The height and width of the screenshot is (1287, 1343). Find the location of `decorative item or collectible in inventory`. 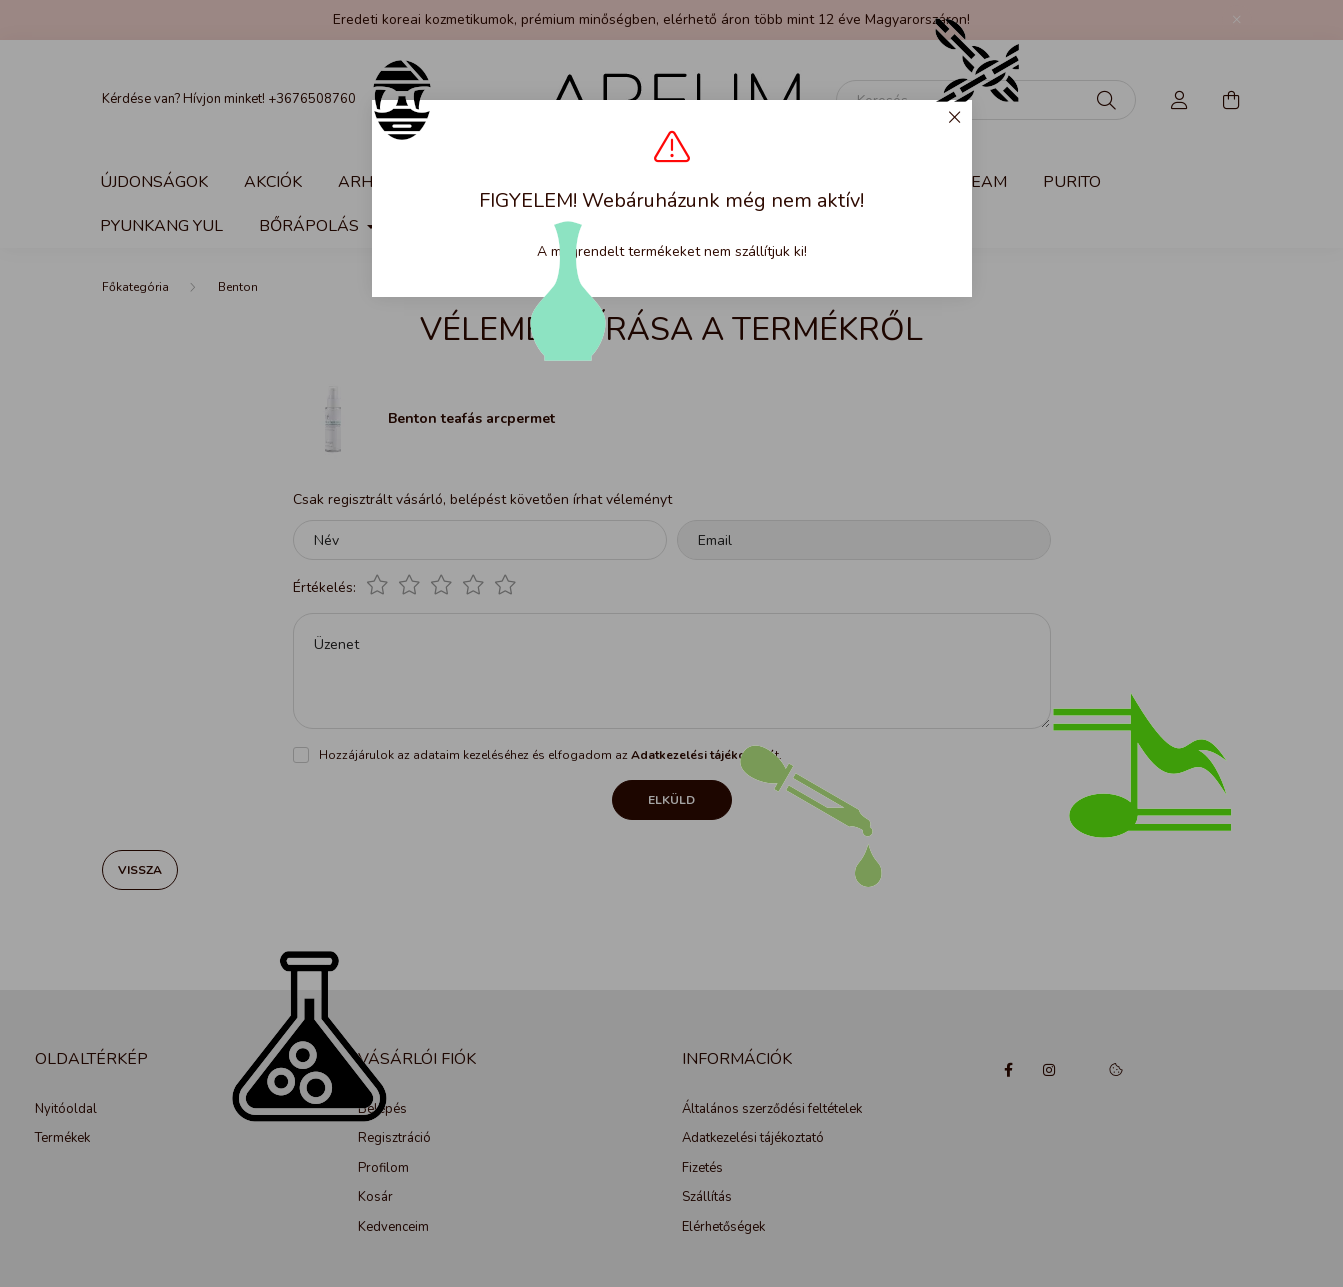

decorative item or collectible in inventory is located at coordinates (568, 291).